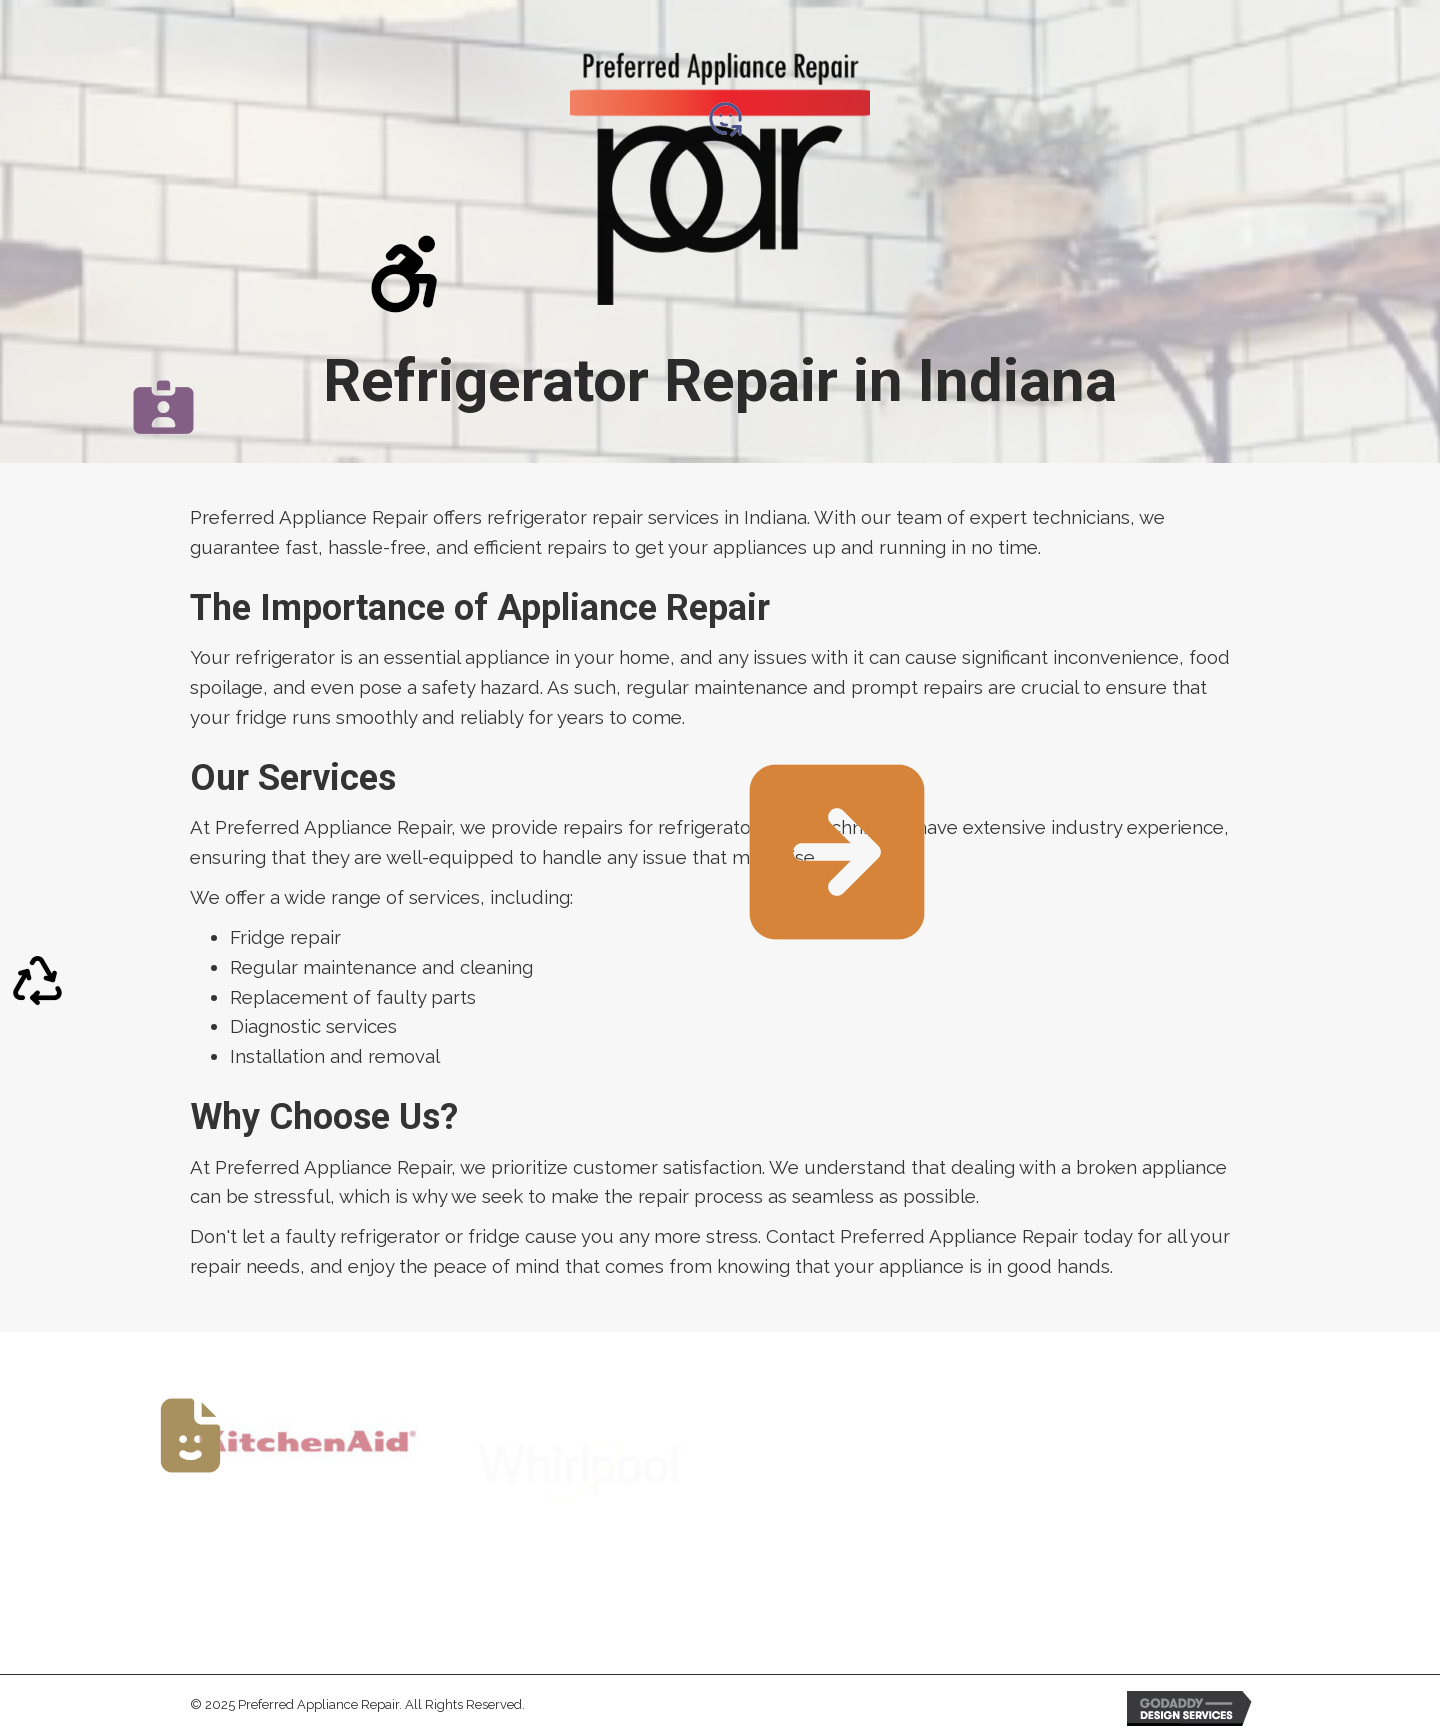 This screenshot has width=1440, height=1736. What do you see at coordinates (163, 410) in the screenshot?
I see `view your employee or member ID badge` at bounding box center [163, 410].